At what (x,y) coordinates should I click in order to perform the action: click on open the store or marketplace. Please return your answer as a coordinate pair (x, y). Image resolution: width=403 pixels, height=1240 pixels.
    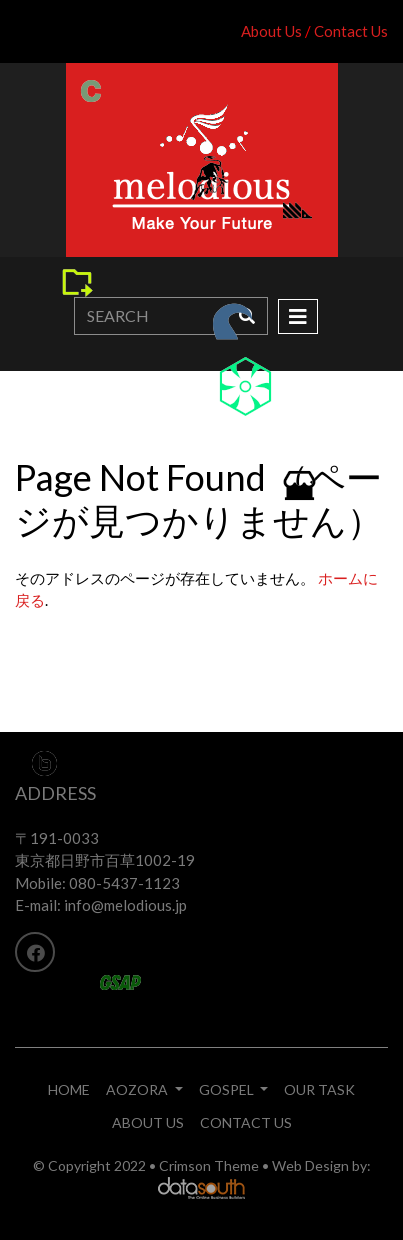
    Looking at the image, I should click on (299, 485).